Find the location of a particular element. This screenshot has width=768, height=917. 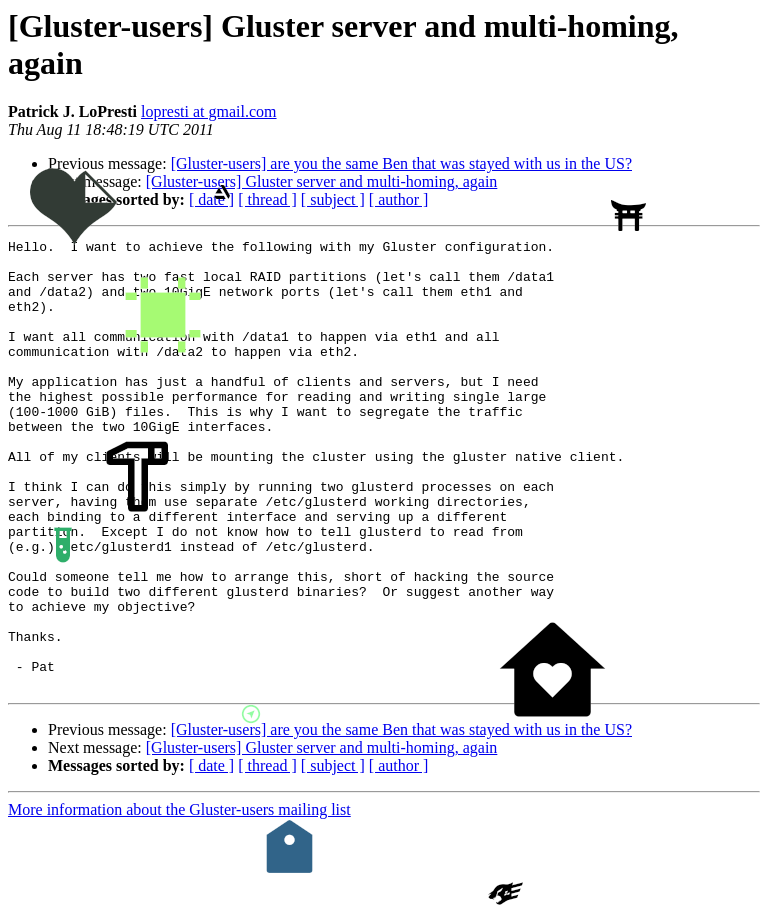

explore or discover nearby places is located at coordinates (251, 714).